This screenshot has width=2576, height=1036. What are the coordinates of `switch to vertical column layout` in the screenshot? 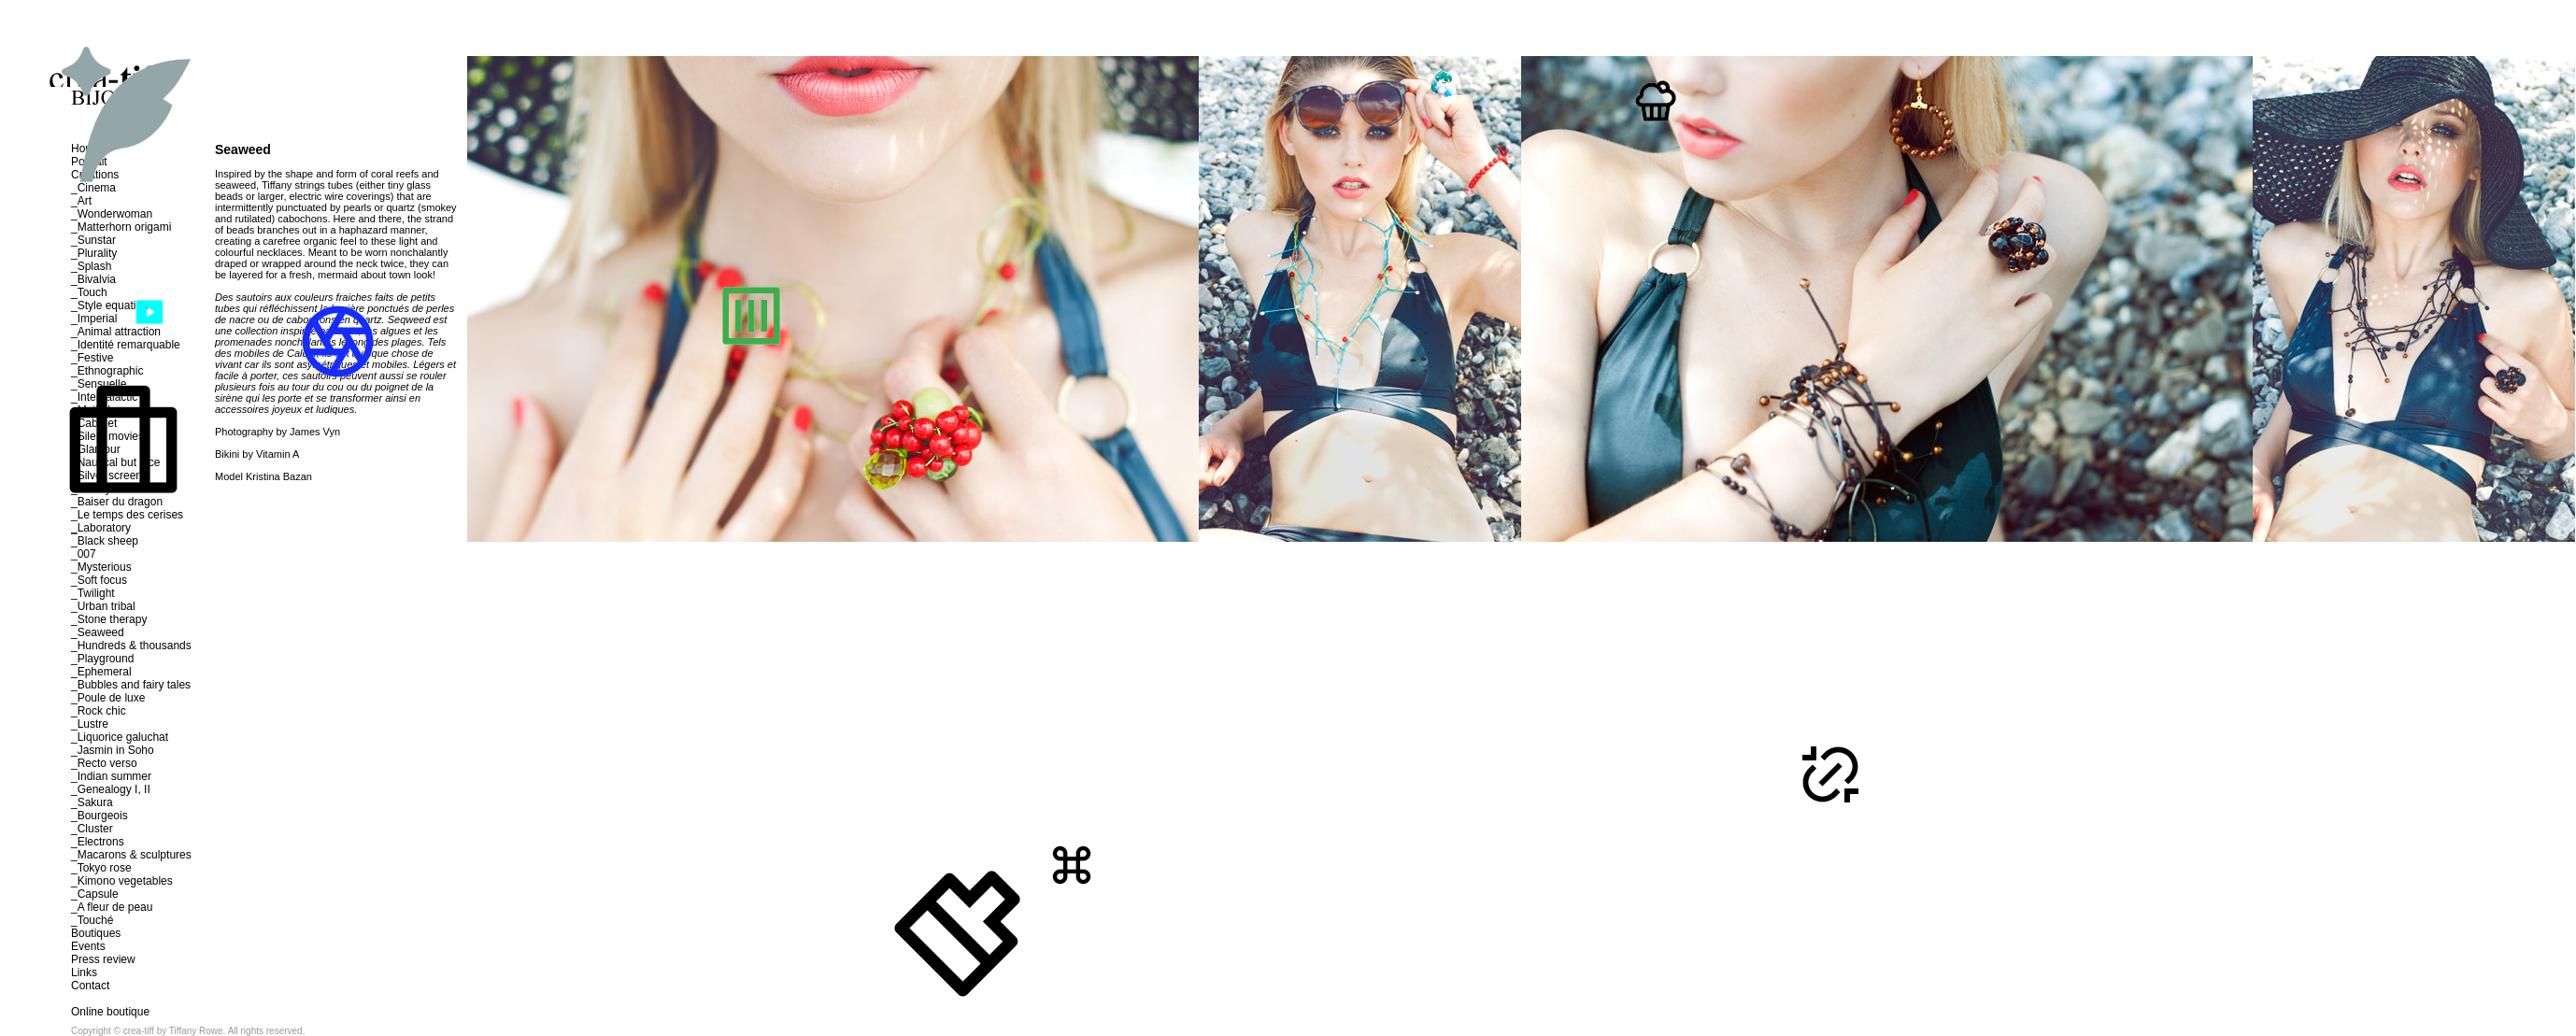 It's located at (751, 316).